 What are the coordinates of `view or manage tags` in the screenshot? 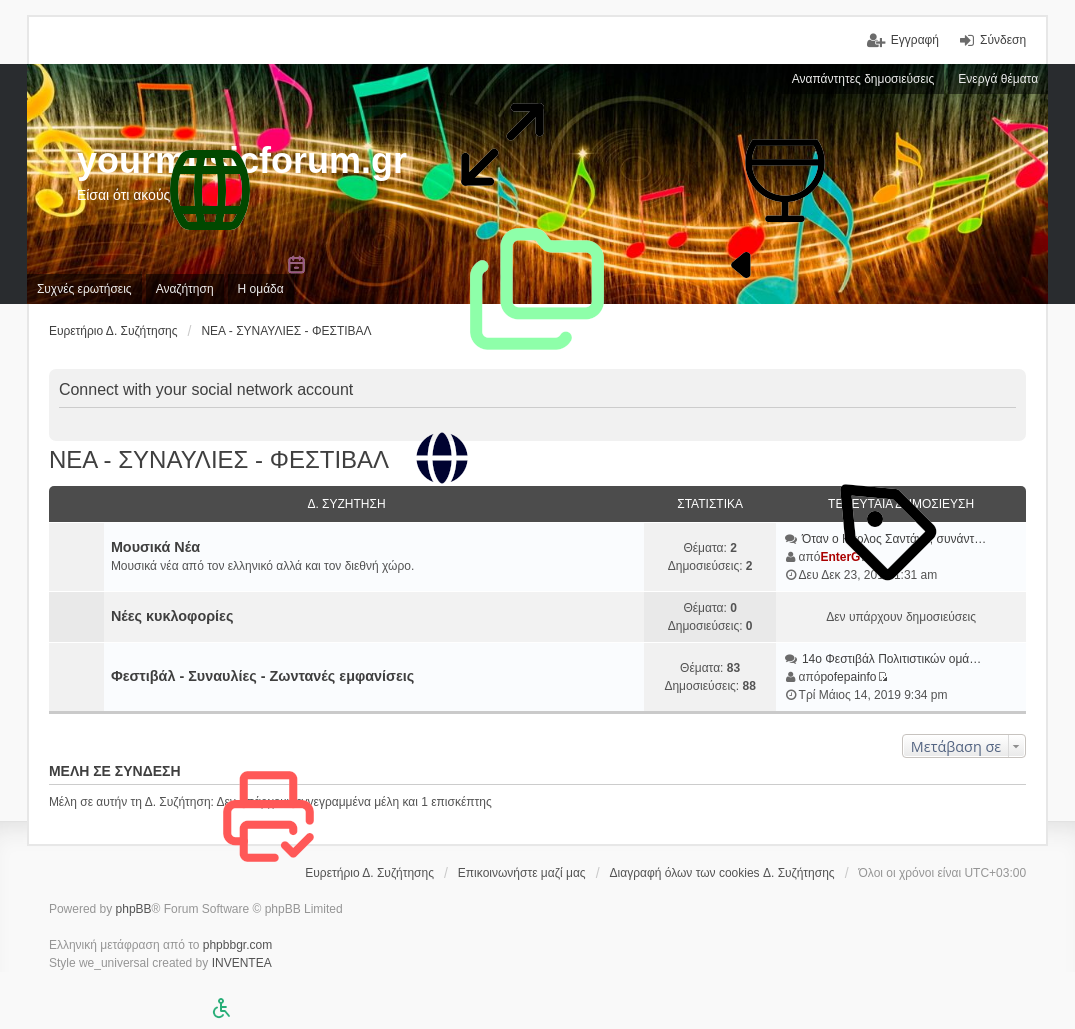 It's located at (883, 527).